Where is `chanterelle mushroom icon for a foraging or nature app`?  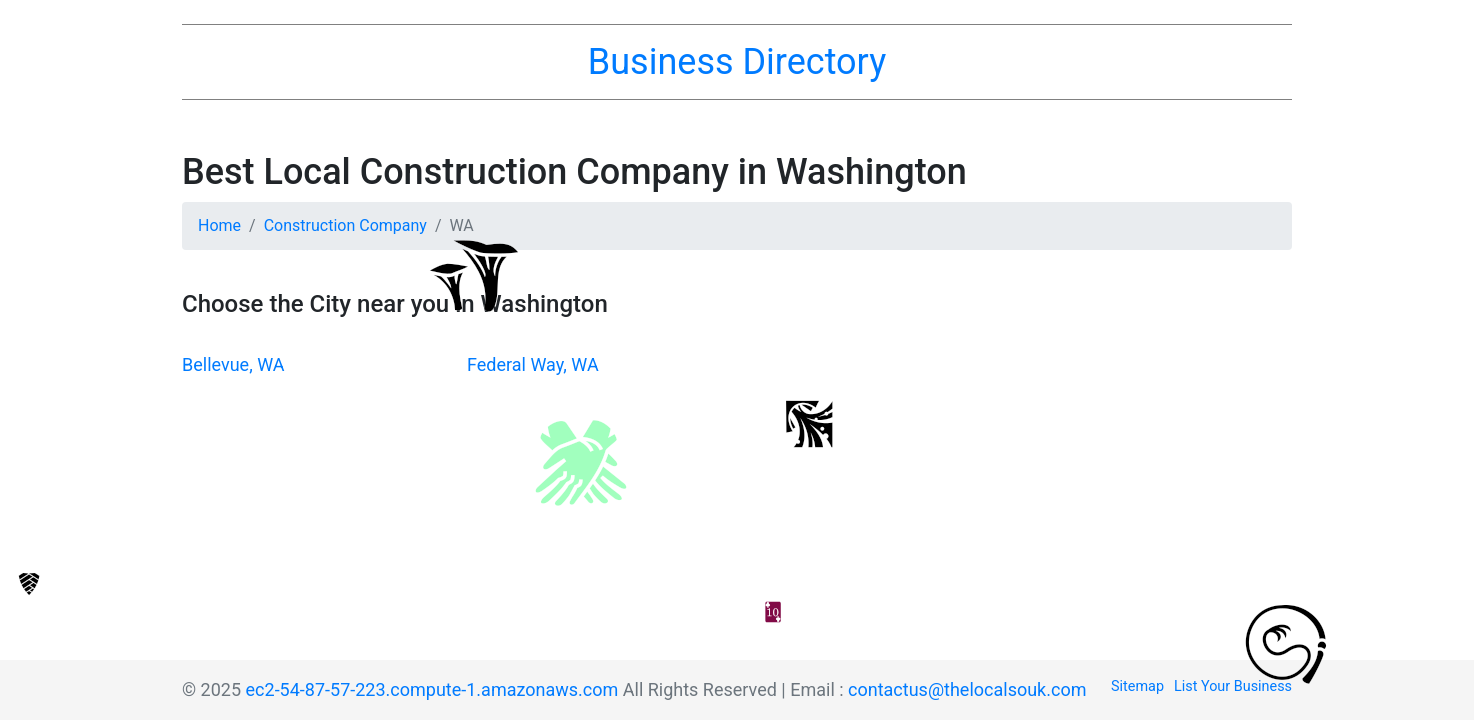 chanterelle mushroom icon for a foraging or nature app is located at coordinates (474, 276).